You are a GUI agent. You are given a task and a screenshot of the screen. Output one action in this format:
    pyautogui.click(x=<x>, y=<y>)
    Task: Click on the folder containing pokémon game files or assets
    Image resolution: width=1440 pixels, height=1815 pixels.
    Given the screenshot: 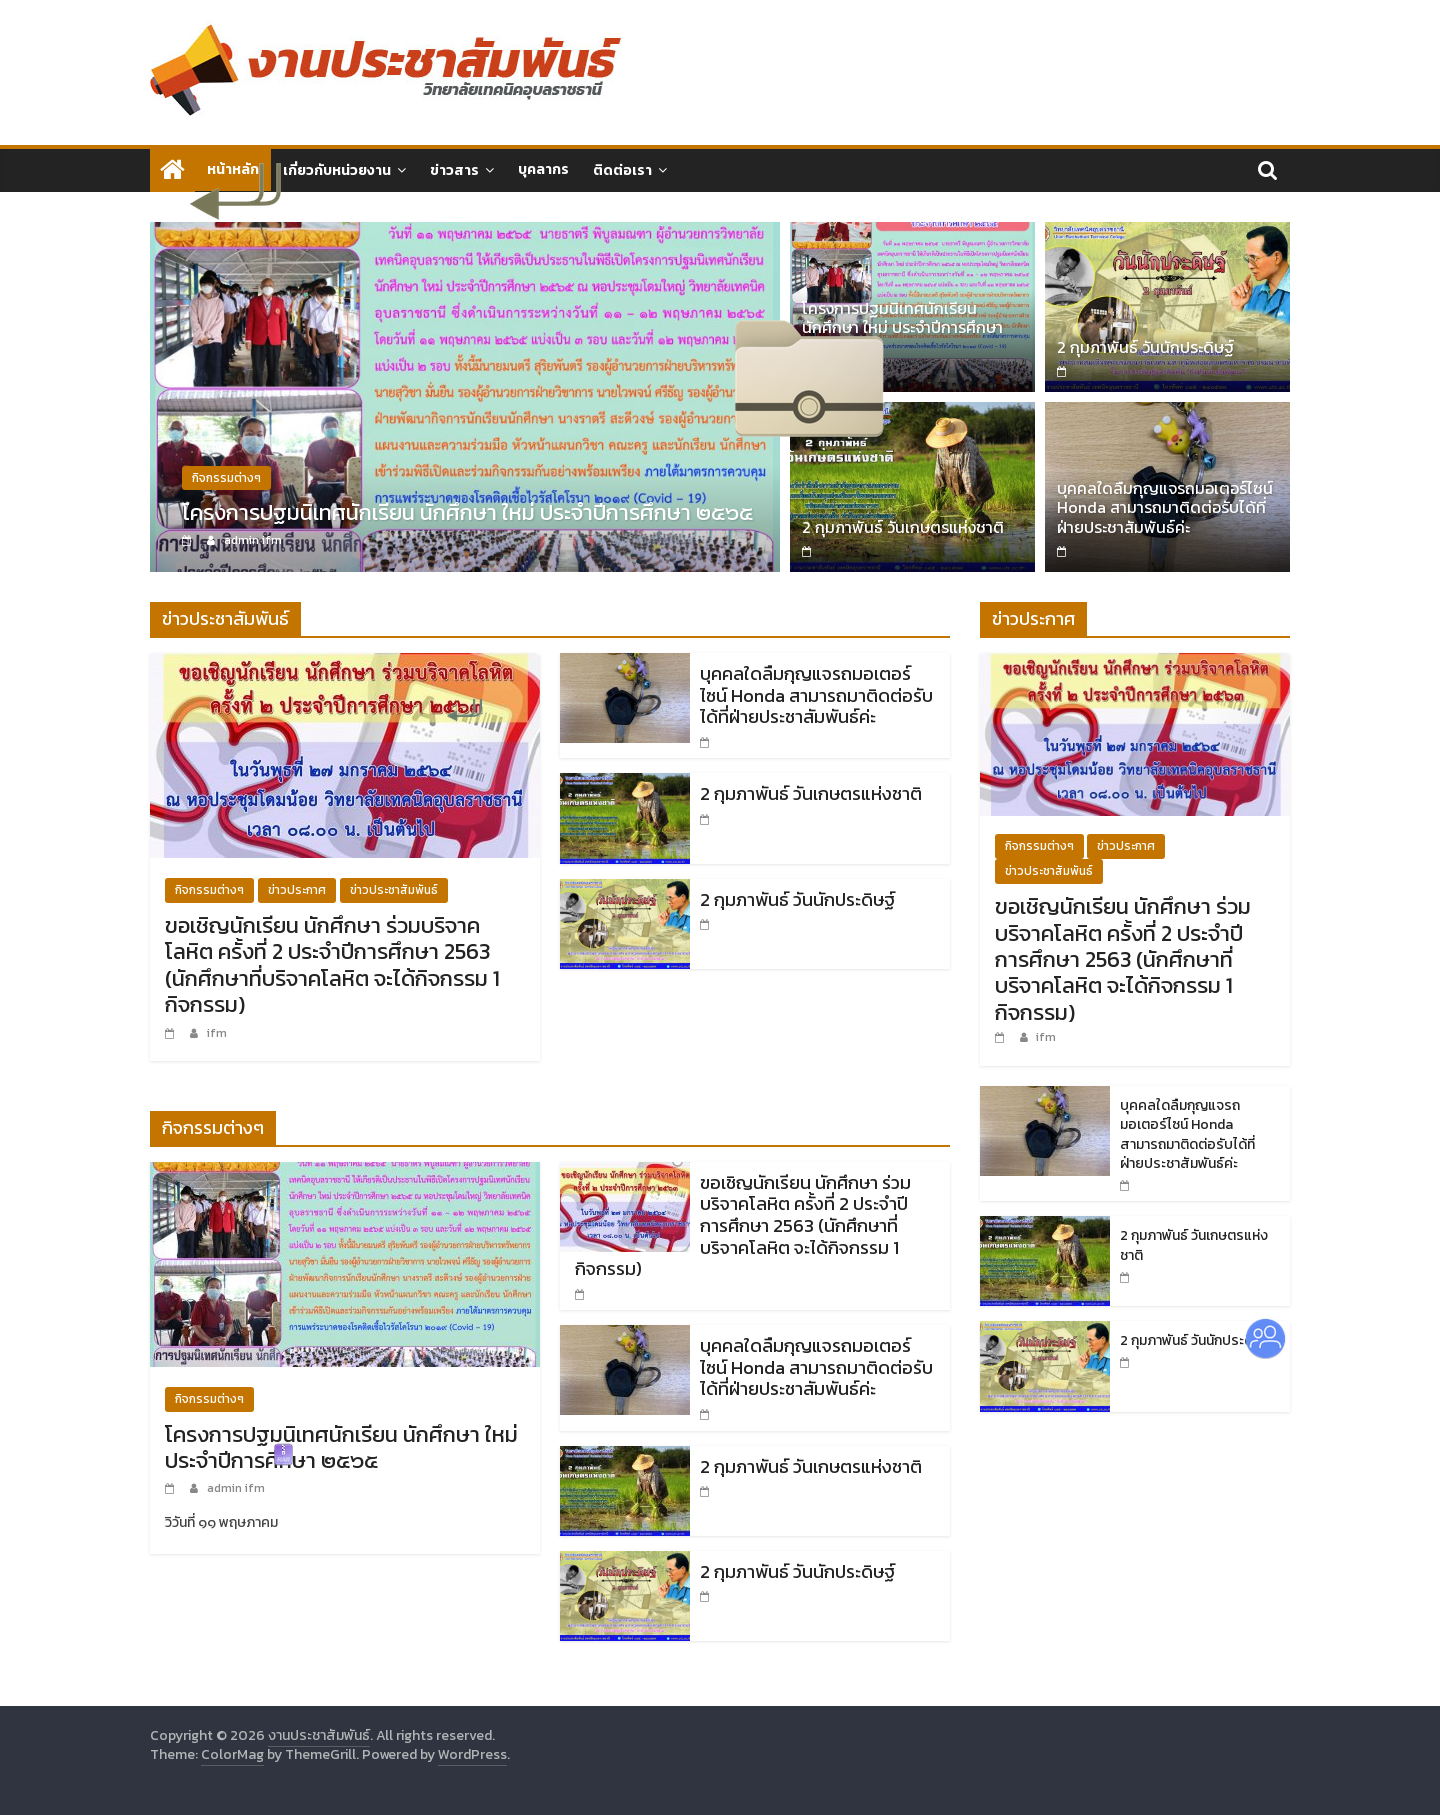 What is the action you would take?
    pyautogui.click(x=808, y=382)
    